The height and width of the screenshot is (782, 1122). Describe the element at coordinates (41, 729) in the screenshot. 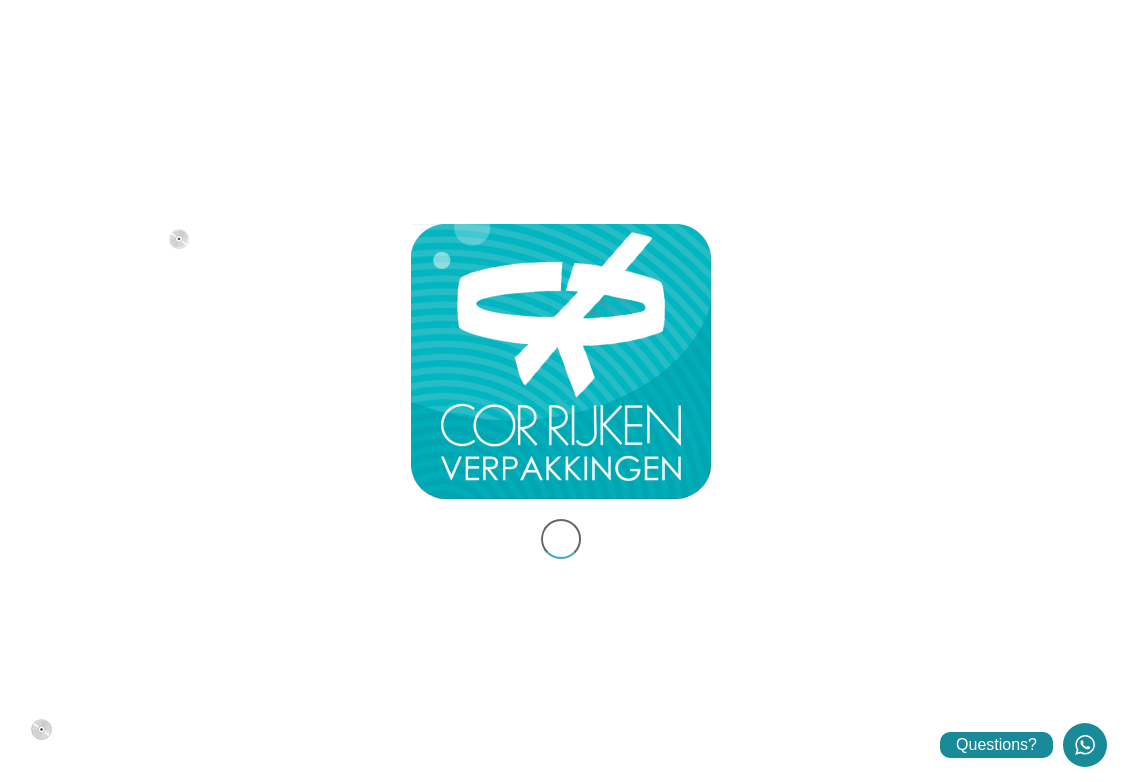

I see `indicates a DVD-ROM drive or disc` at that location.